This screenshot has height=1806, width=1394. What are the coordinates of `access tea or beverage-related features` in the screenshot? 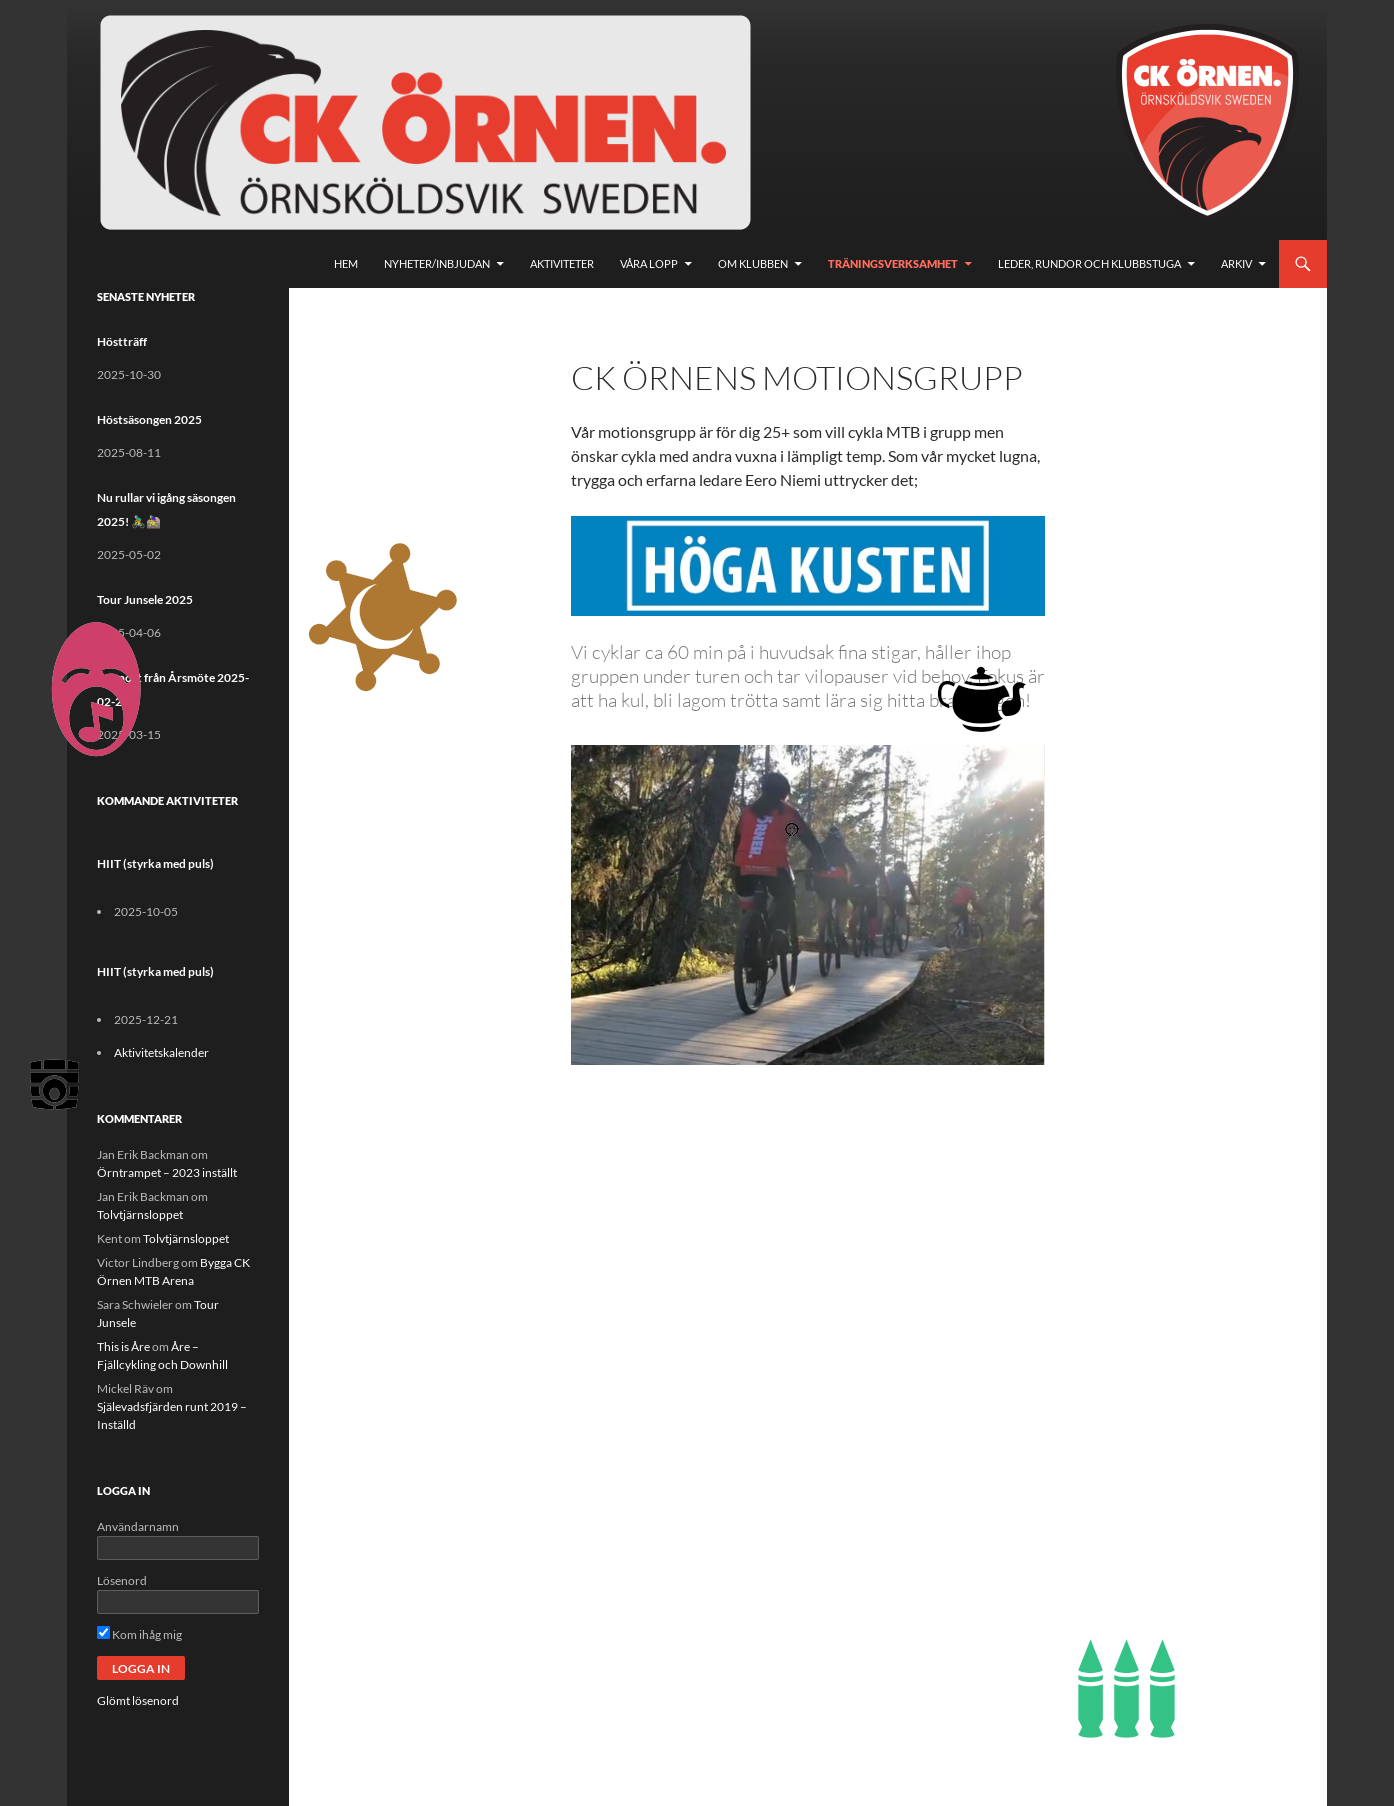 It's located at (981, 698).